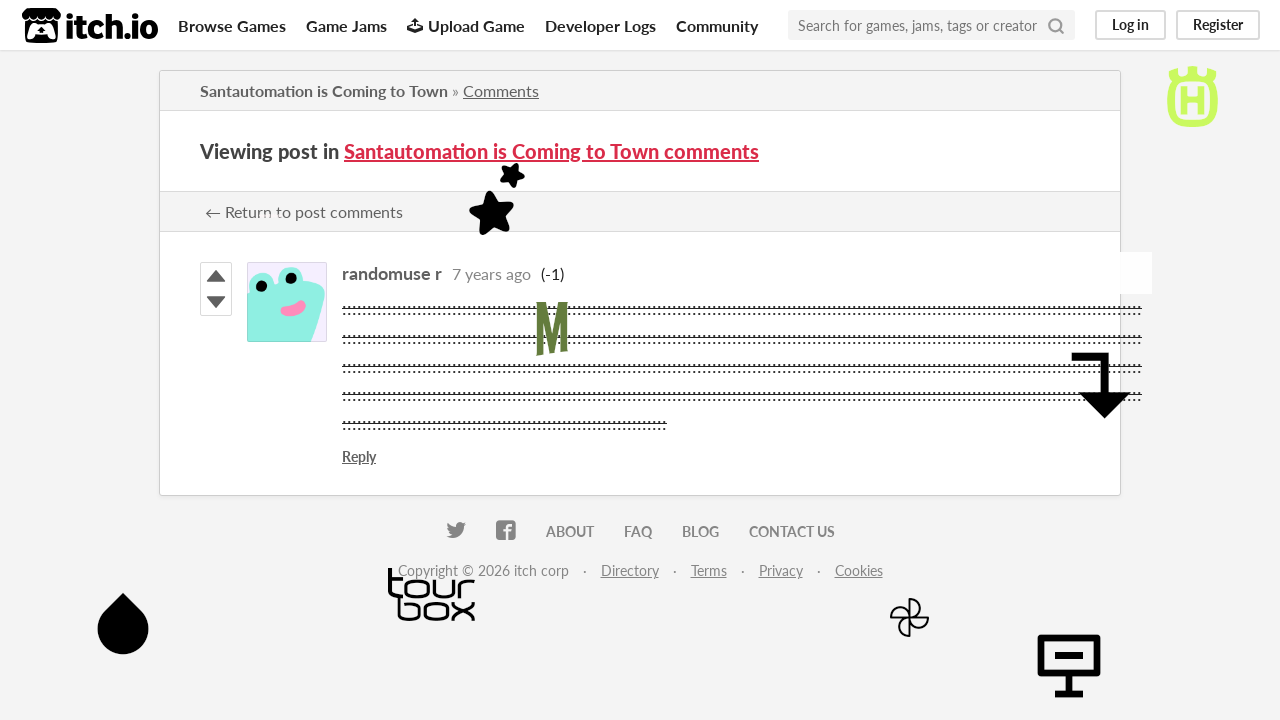 The height and width of the screenshot is (720, 1280). Describe the element at coordinates (1100, 381) in the screenshot. I see `indicates a right-then-down navigation path` at that location.